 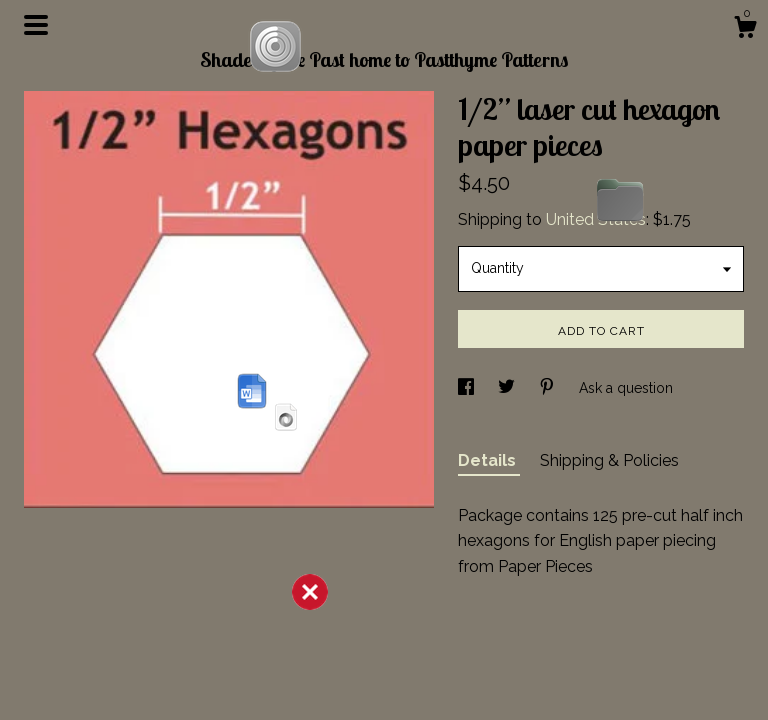 What do you see at coordinates (286, 417) in the screenshot?
I see `json file type indicator` at bounding box center [286, 417].